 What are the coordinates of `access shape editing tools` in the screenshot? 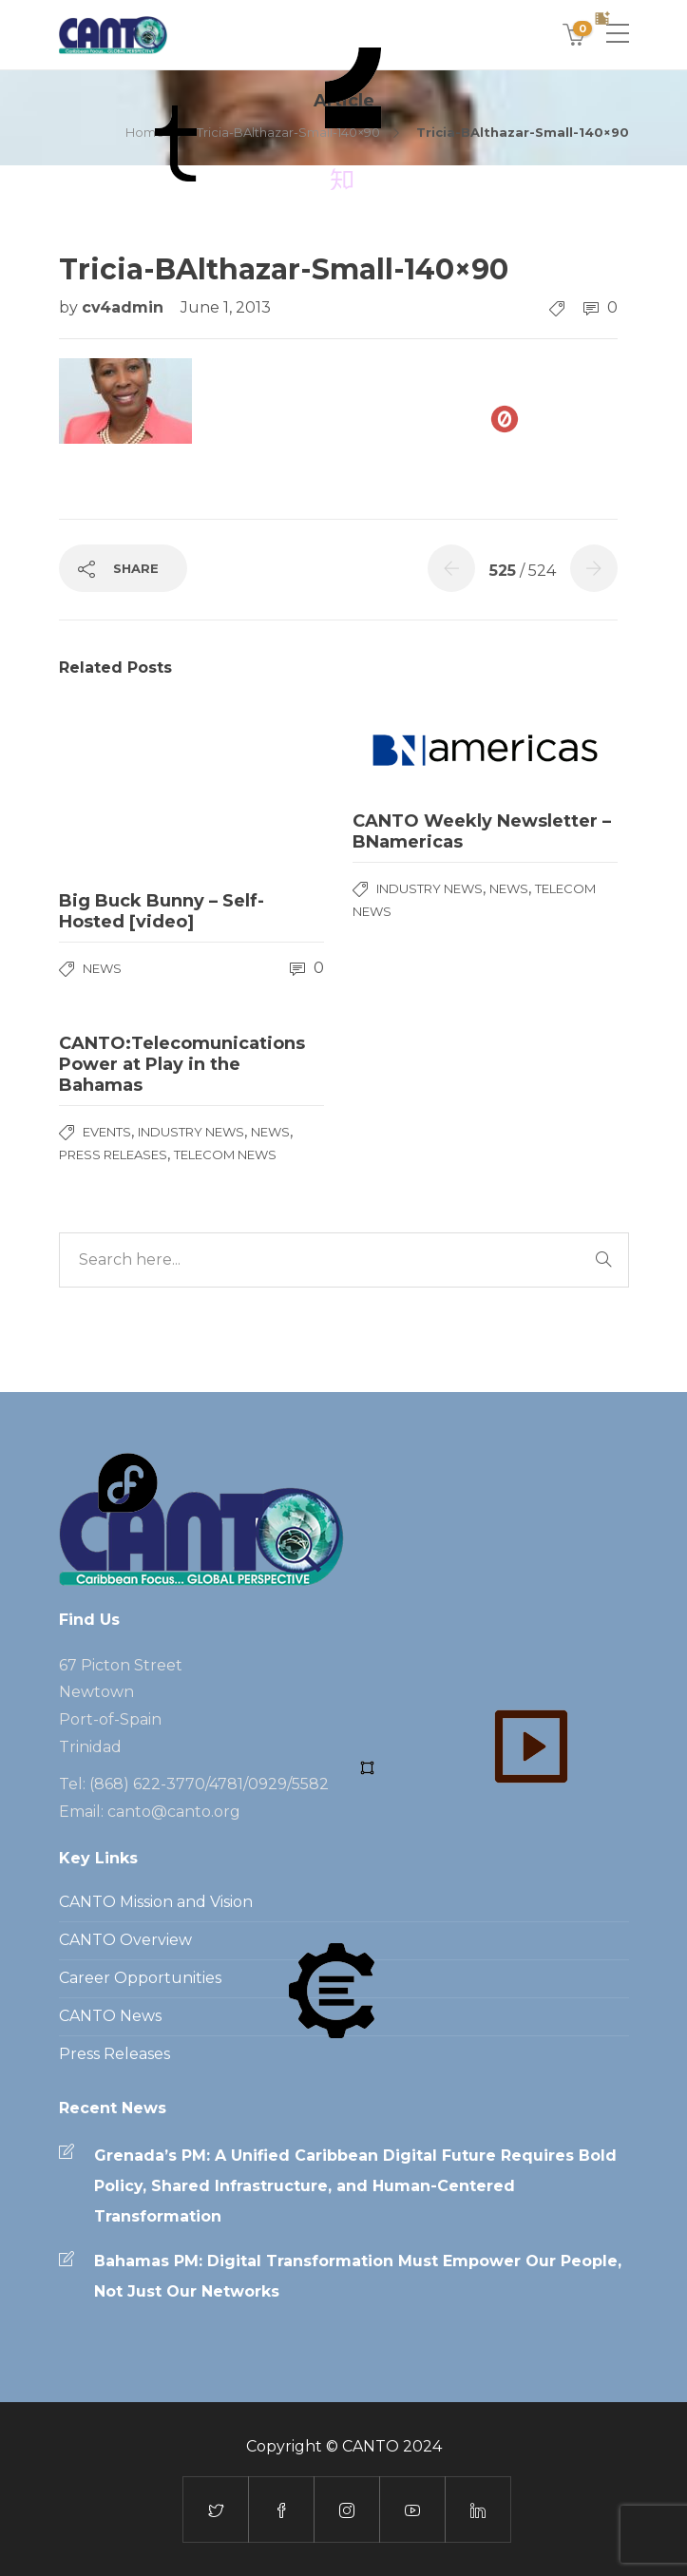 It's located at (367, 1767).